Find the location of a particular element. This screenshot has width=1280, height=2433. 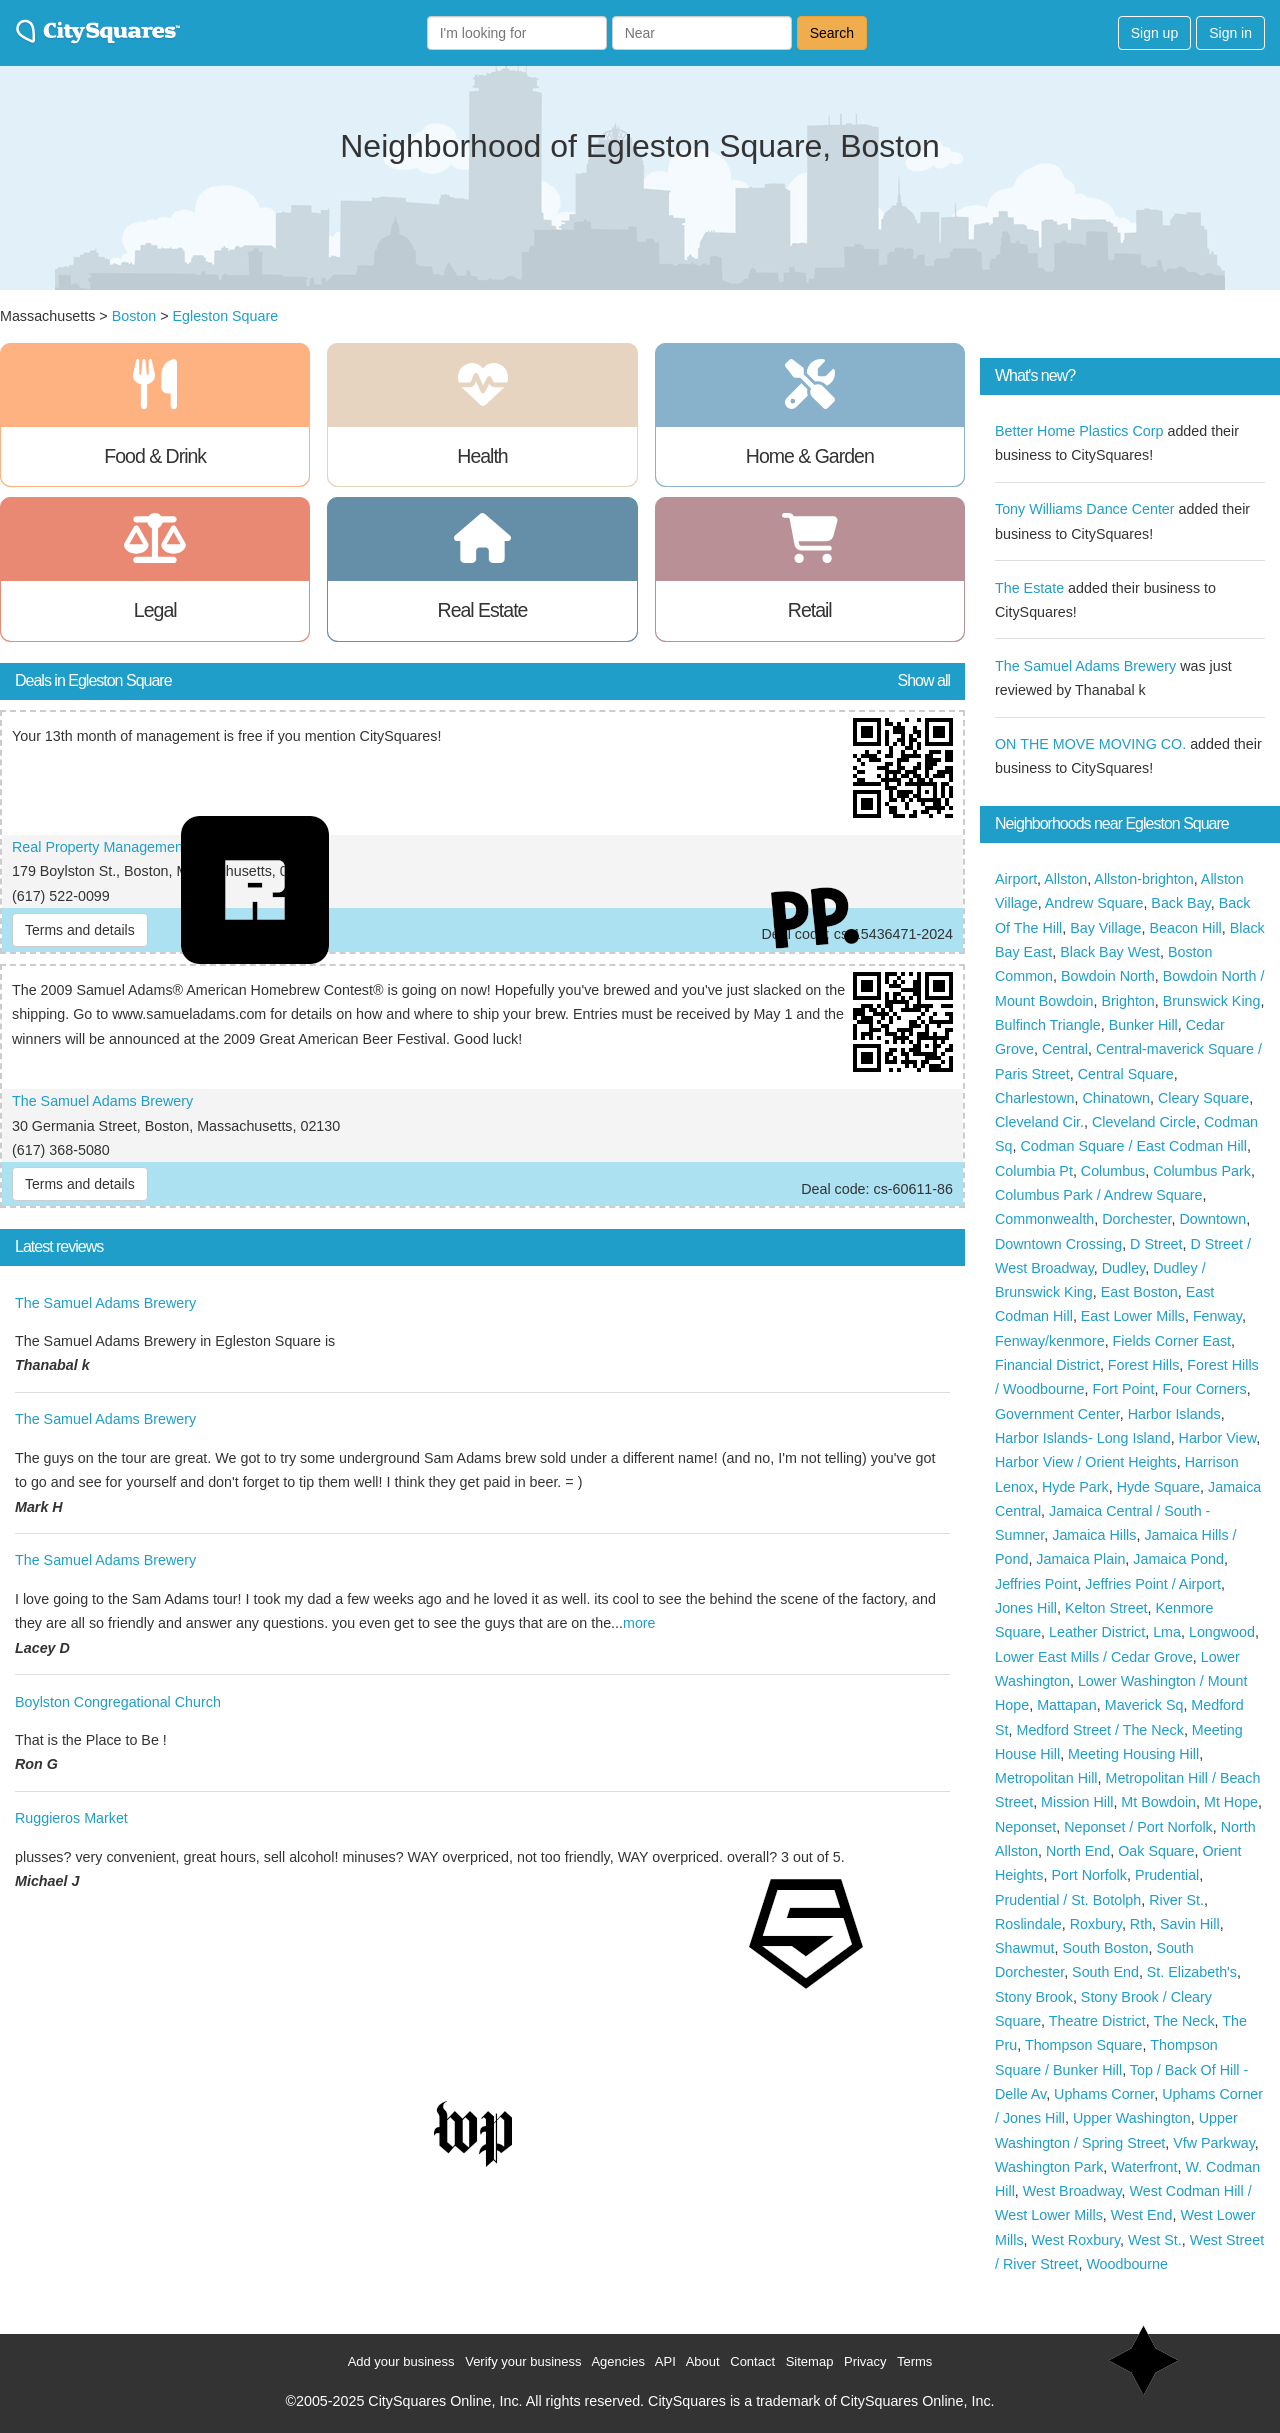

sifive company logo is located at coordinates (806, 1934).